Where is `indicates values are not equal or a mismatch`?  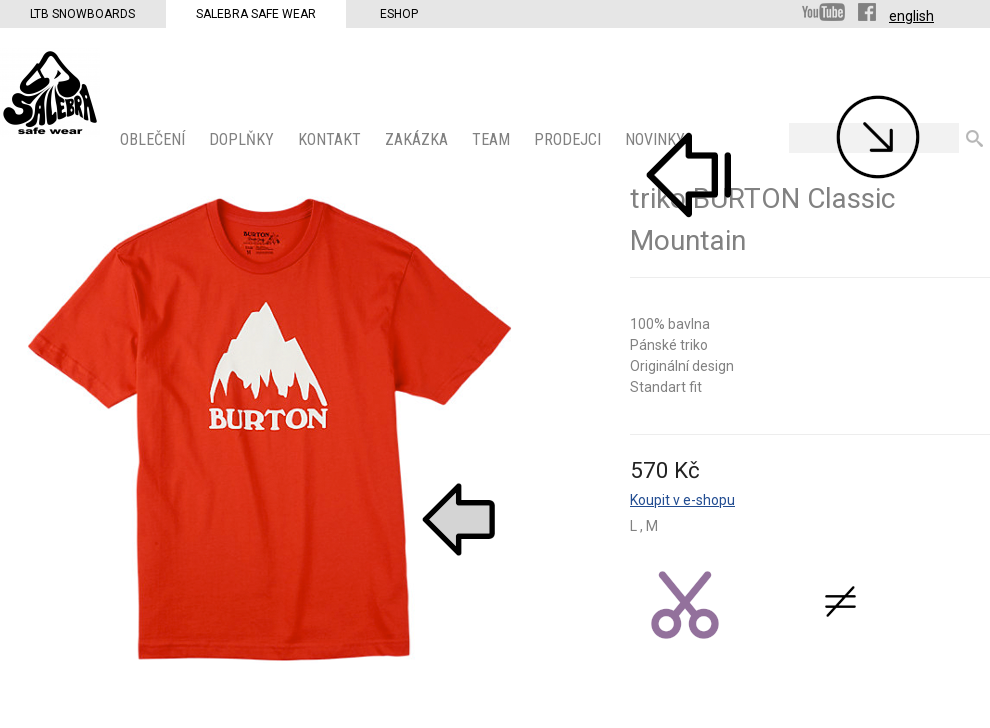 indicates values are not equal or a mismatch is located at coordinates (840, 601).